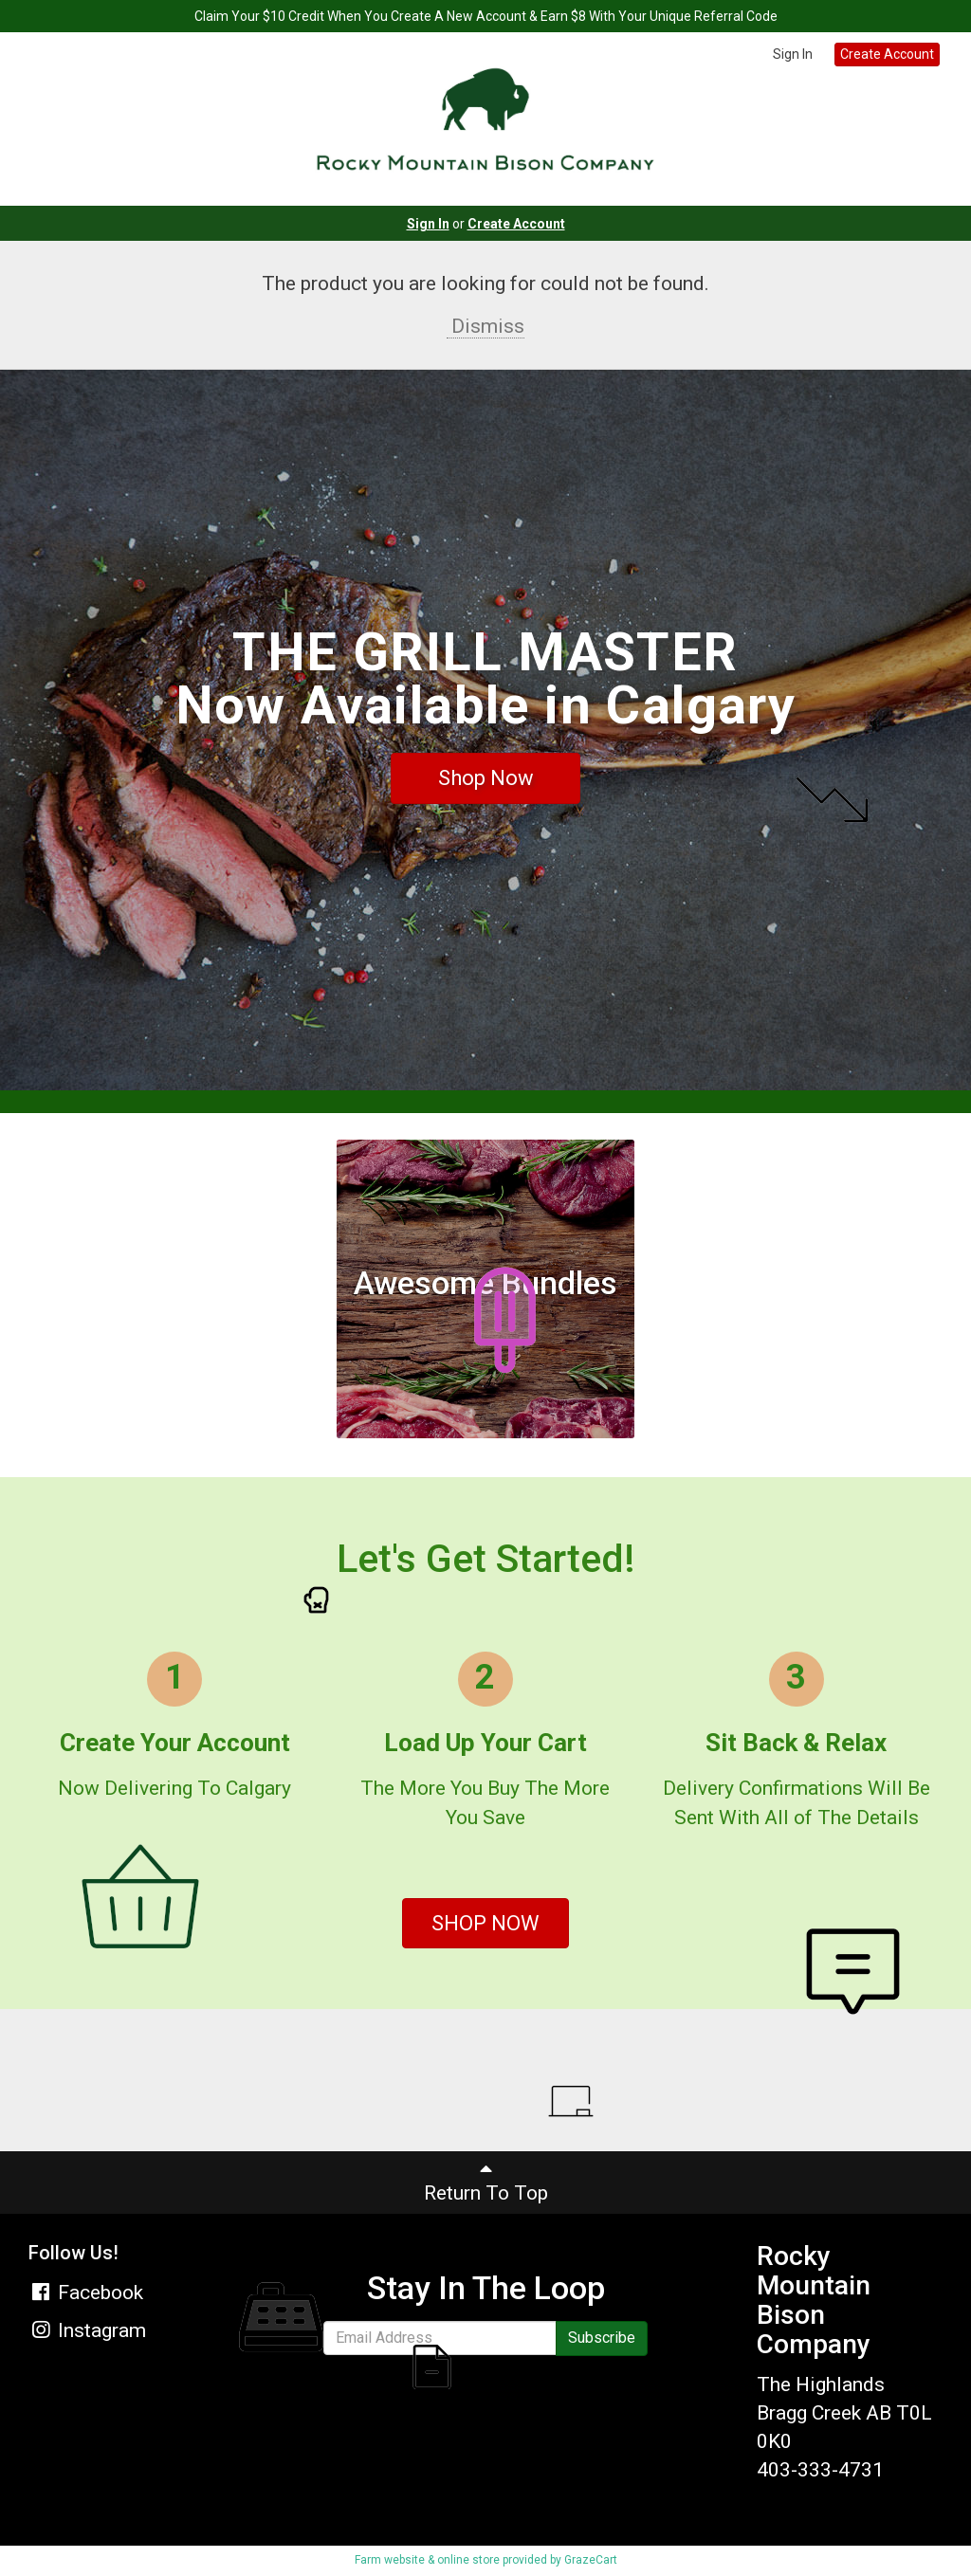  Describe the element at coordinates (504, 1318) in the screenshot. I see `access dessert or frozen treats category` at that location.